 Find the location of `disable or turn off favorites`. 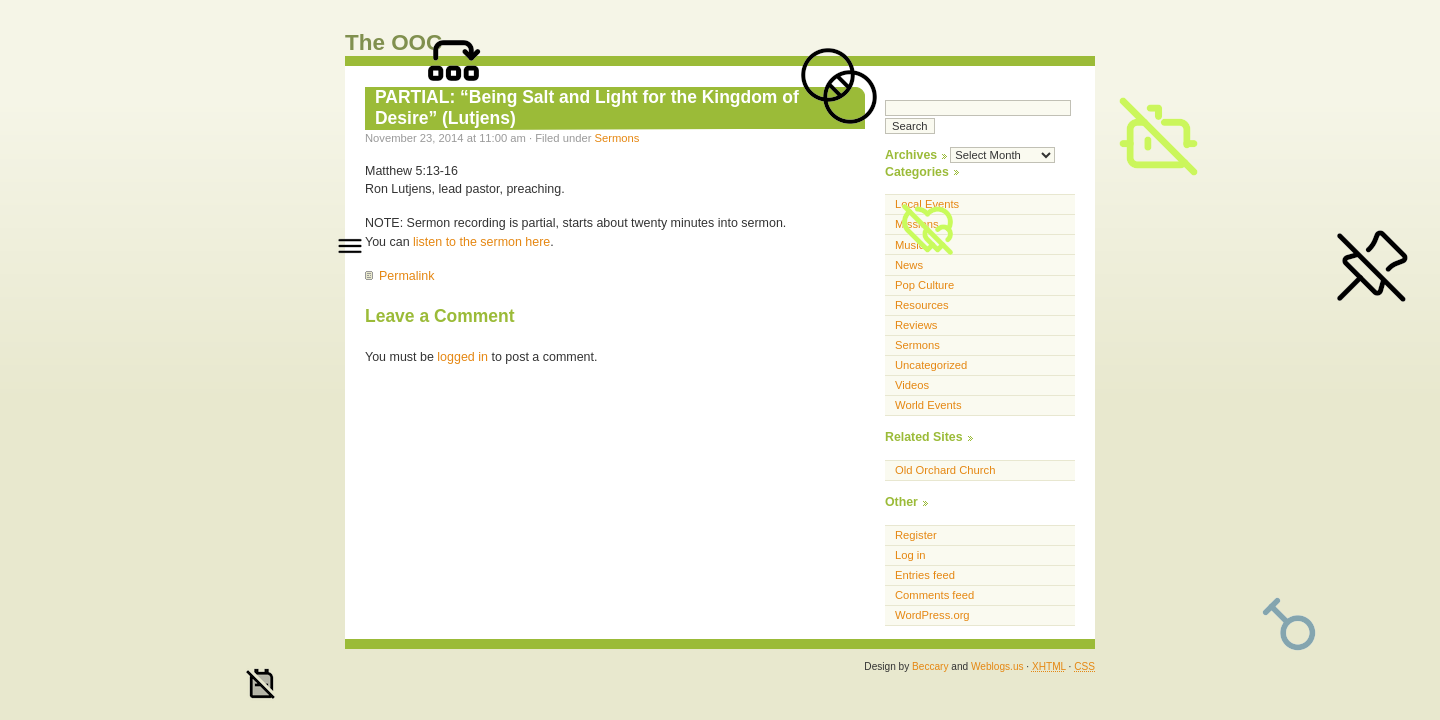

disable or turn off favorites is located at coordinates (927, 229).